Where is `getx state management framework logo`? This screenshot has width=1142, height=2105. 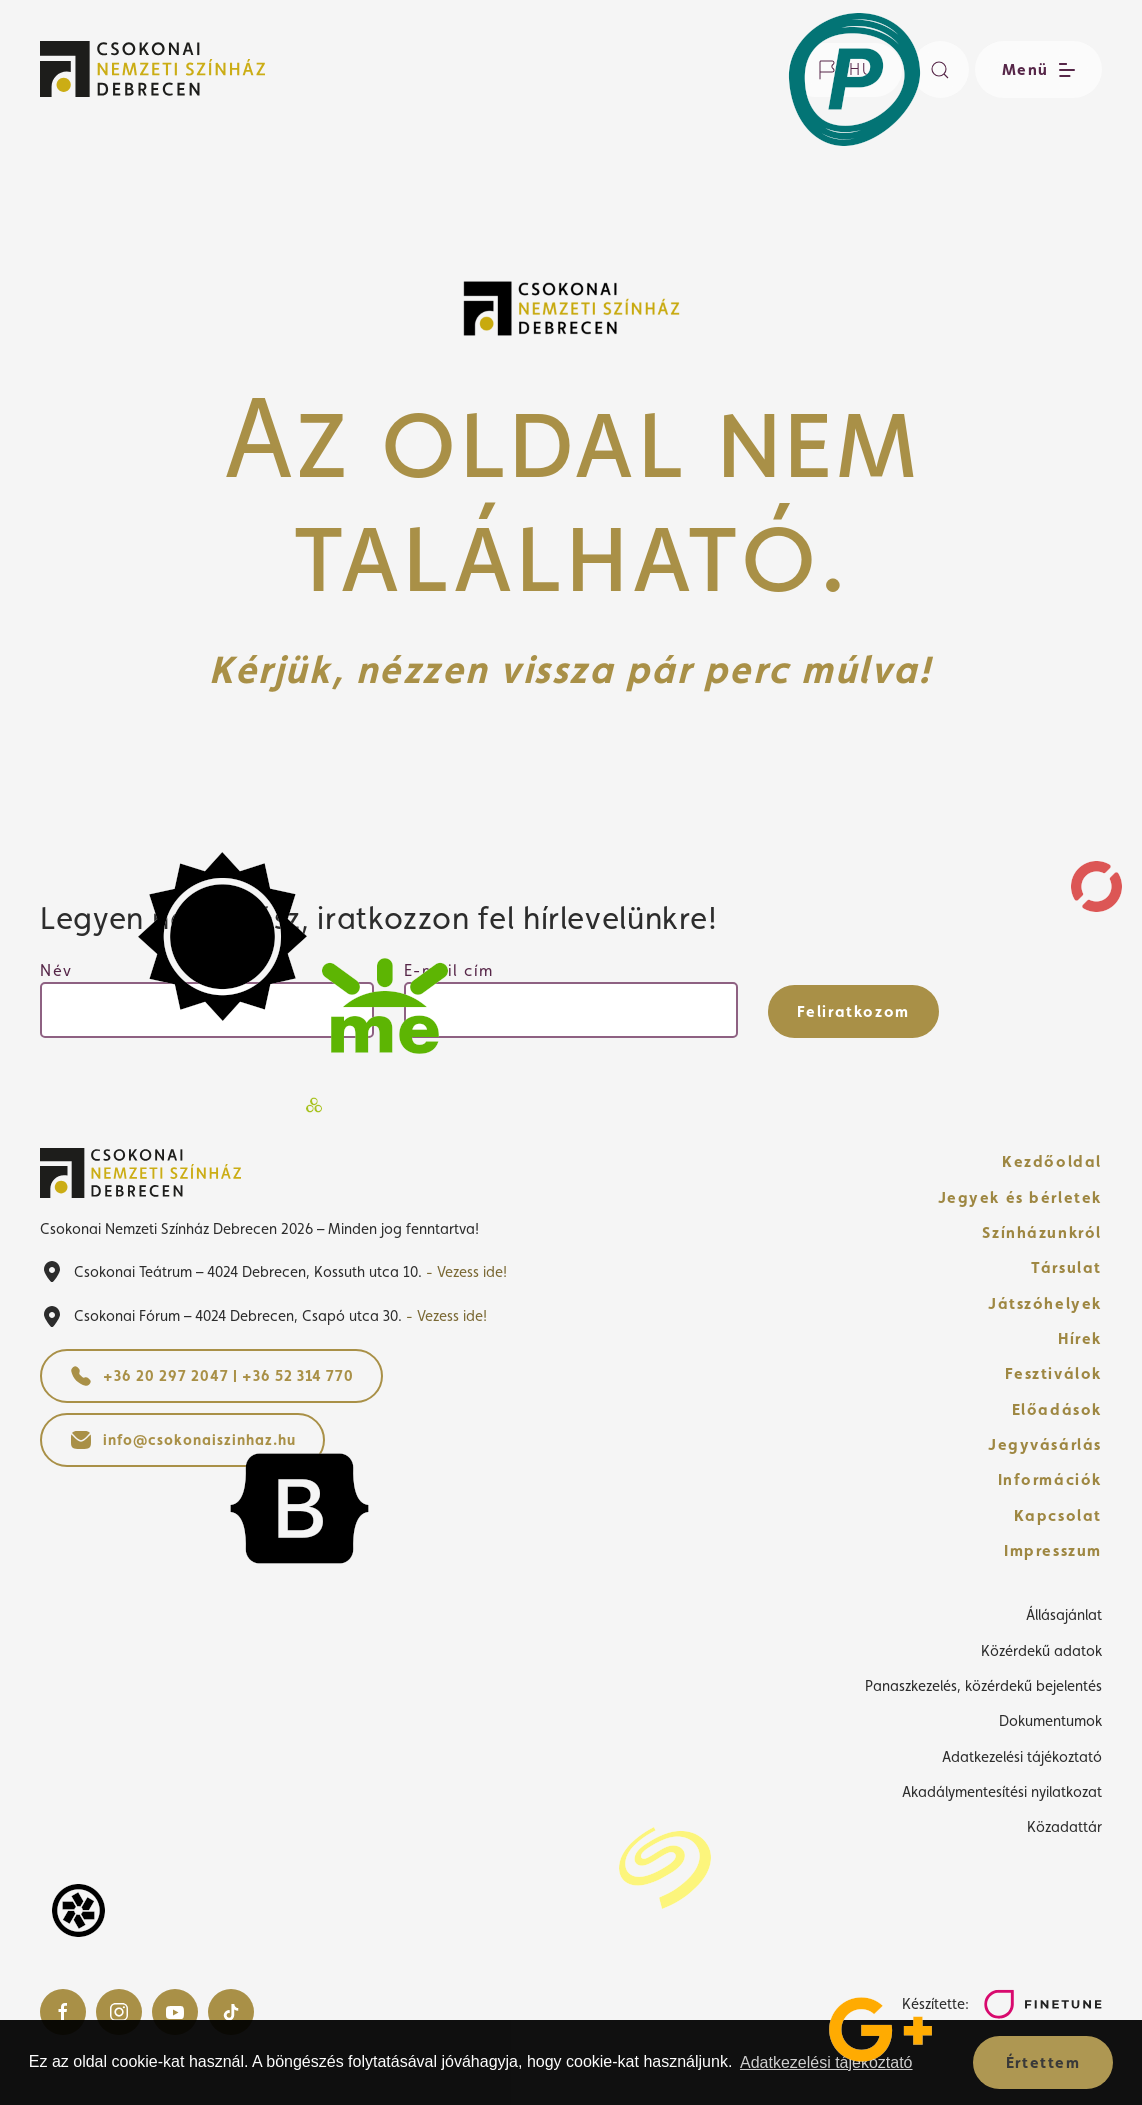
getx state management framework logo is located at coordinates (314, 1105).